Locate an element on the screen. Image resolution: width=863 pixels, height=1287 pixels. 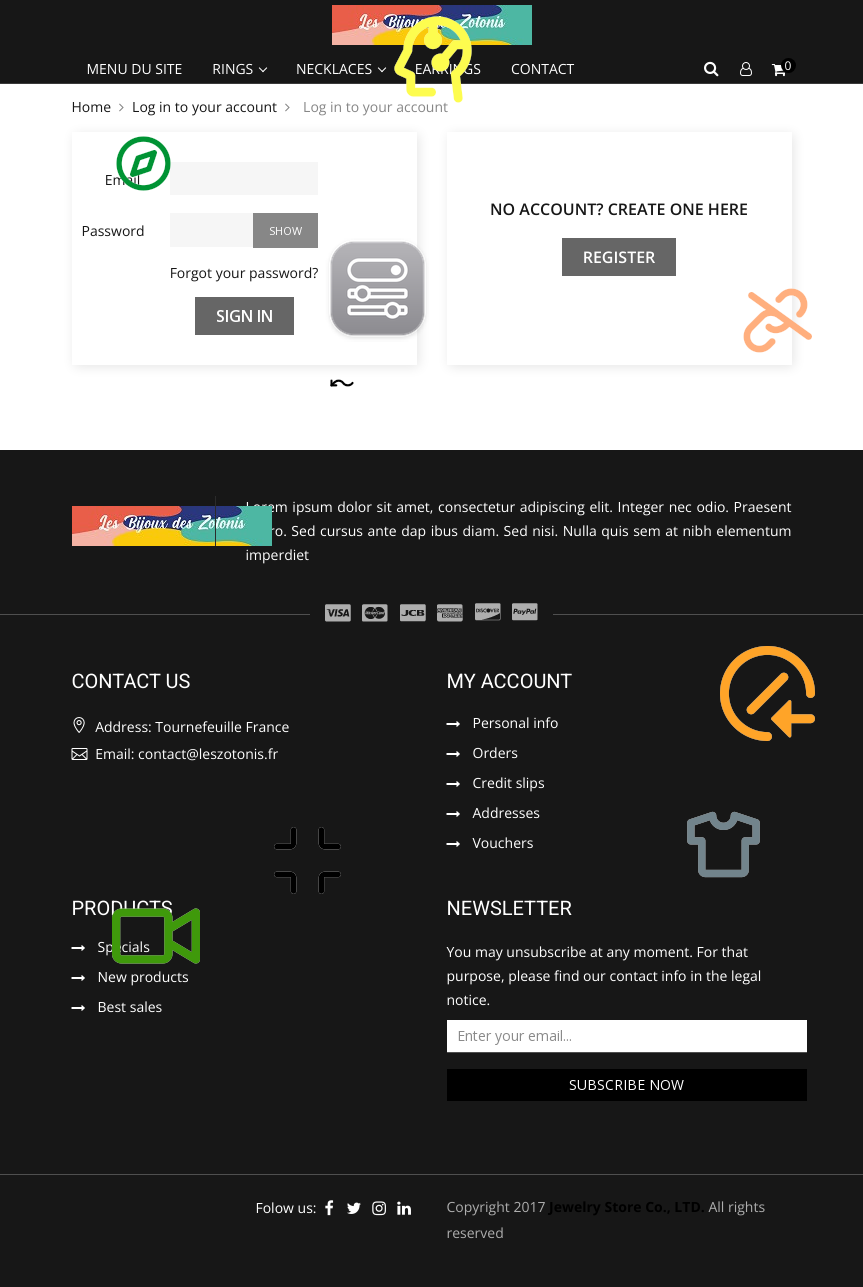
undo or revert previous action is located at coordinates (342, 383).